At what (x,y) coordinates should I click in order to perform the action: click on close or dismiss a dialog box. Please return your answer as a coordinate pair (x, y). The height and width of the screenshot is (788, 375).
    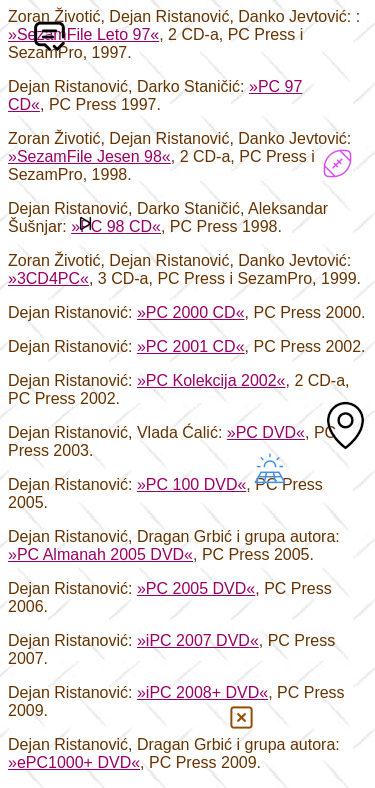
    Looking at the image, I should click on (241, 717).